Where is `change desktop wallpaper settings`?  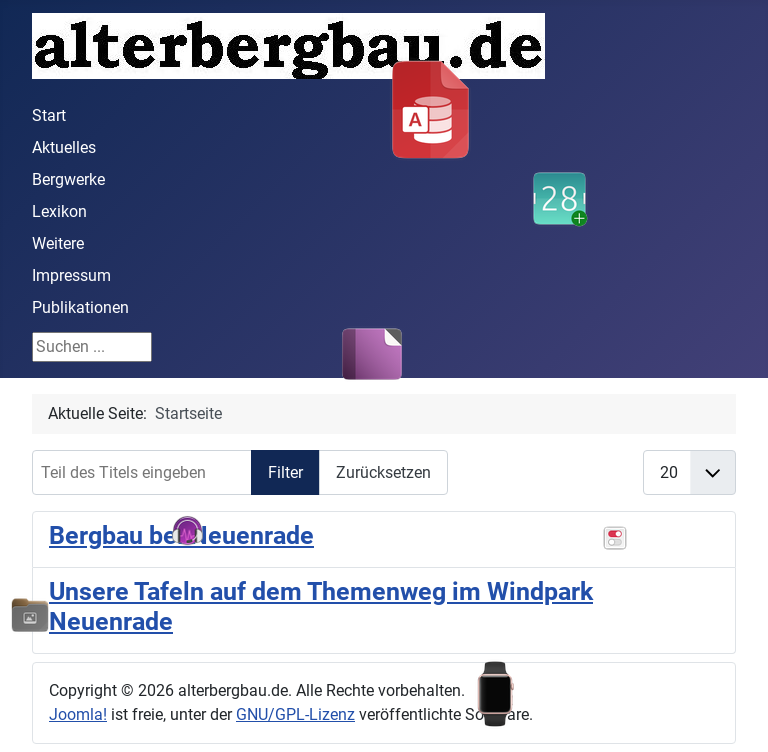 change desktop wallpaper settings is located at coordinates (372, 352).